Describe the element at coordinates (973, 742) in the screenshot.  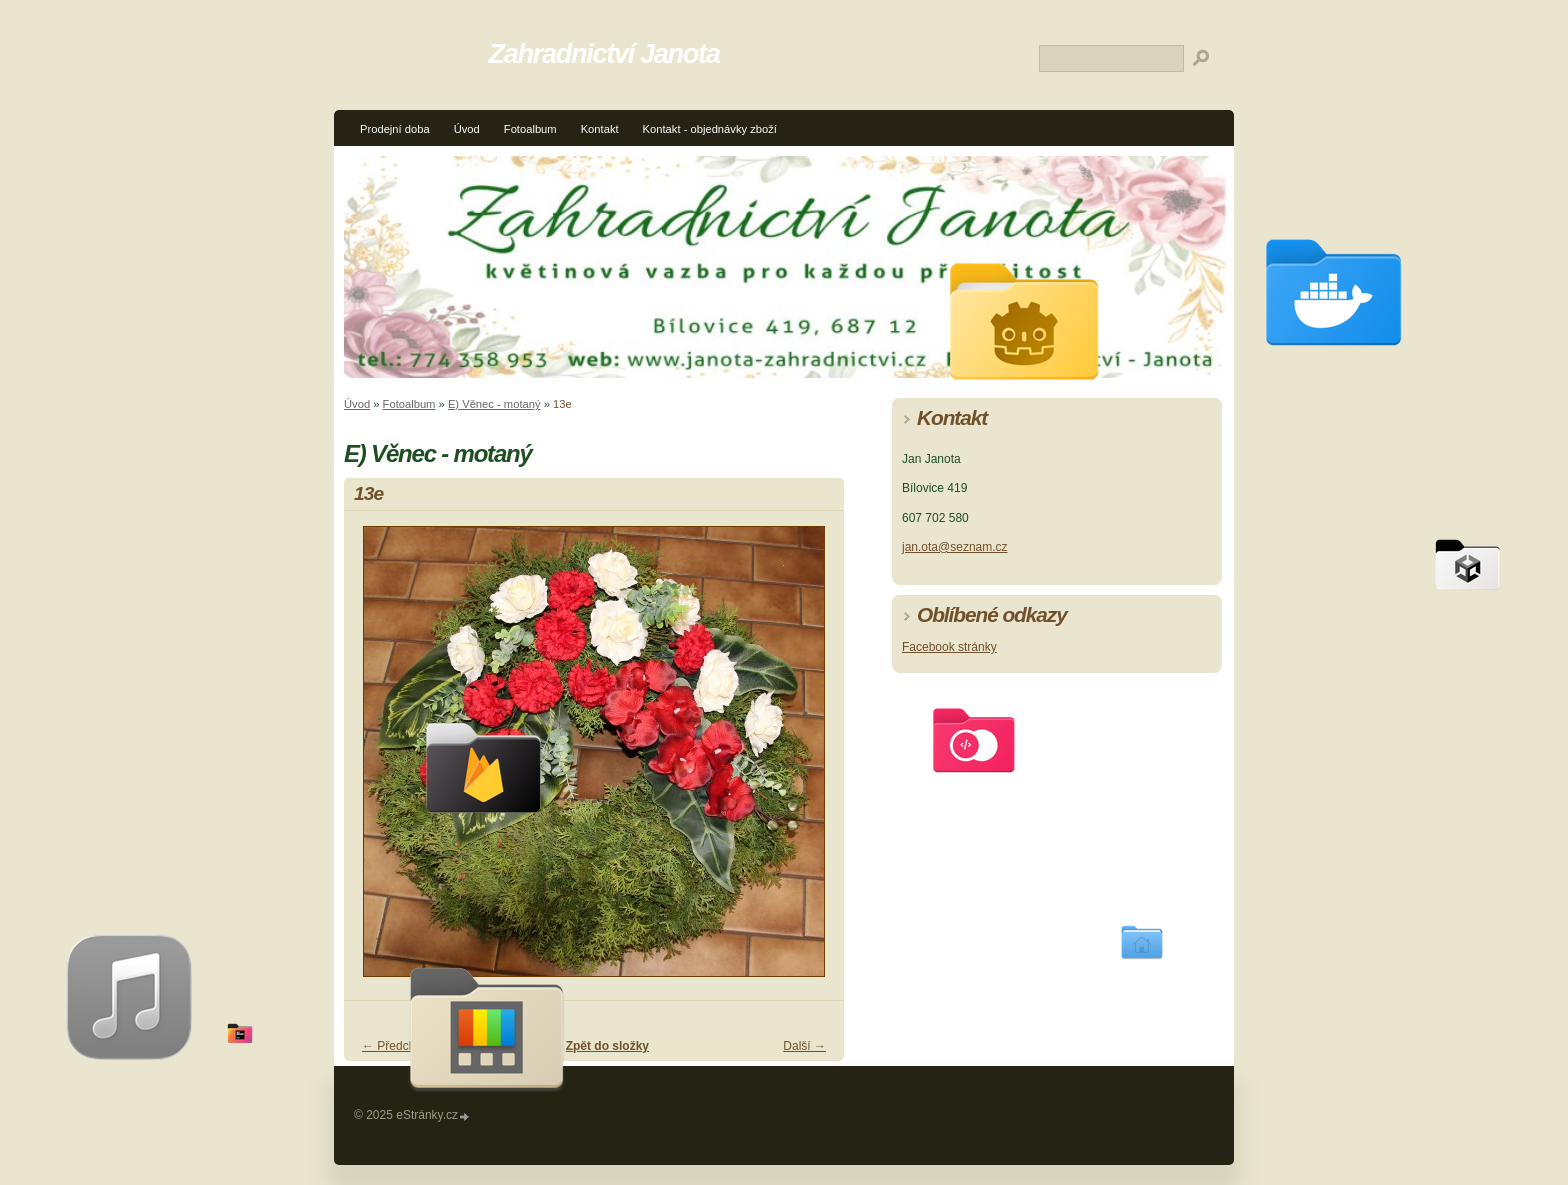
I see `open appwrite project folder` at that location.